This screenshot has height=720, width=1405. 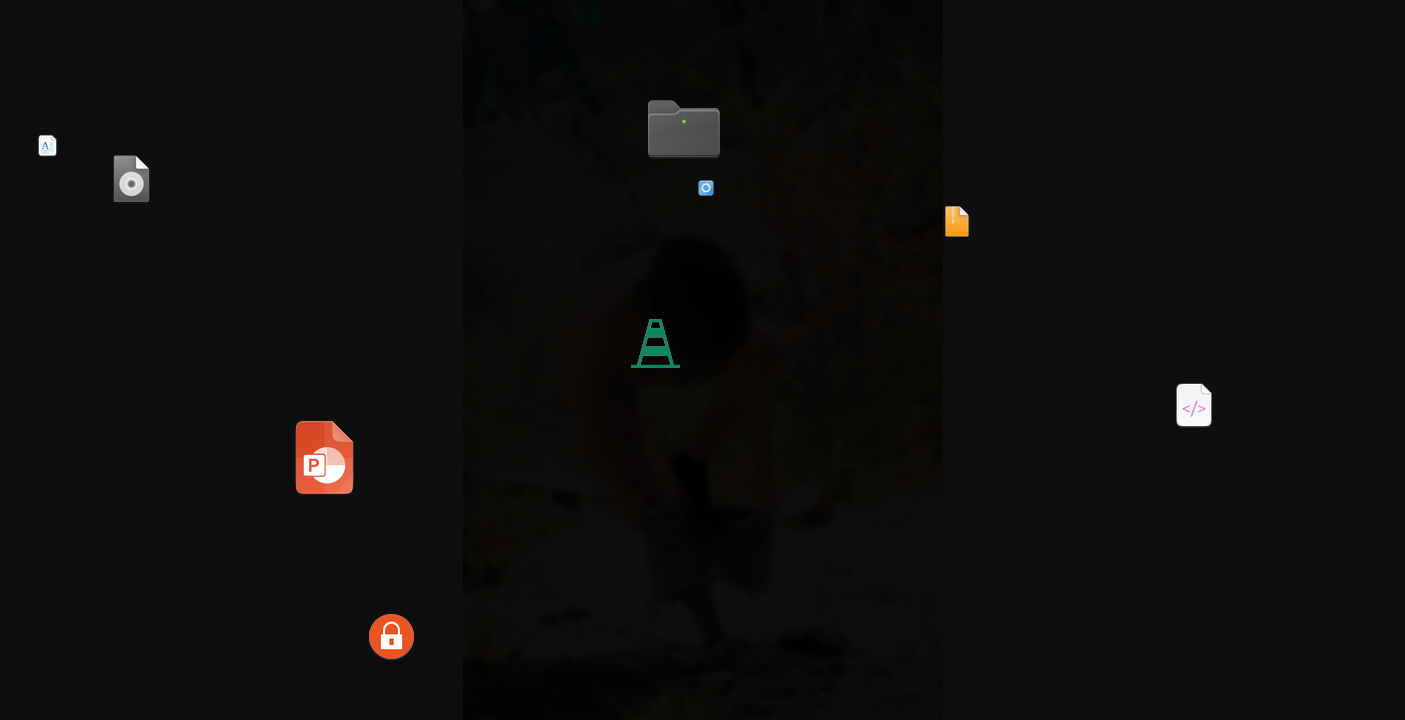 I want to click on a CD or disc image file, so click(x=131, y=179).